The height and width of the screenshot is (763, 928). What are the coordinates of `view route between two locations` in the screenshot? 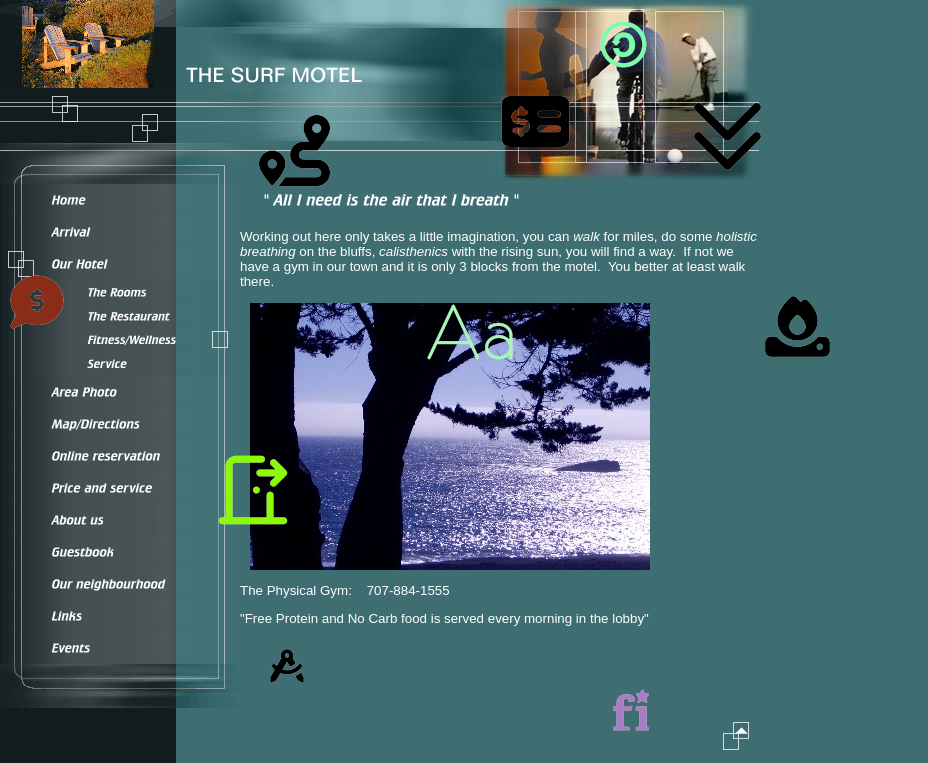 It's located at (294, 150).